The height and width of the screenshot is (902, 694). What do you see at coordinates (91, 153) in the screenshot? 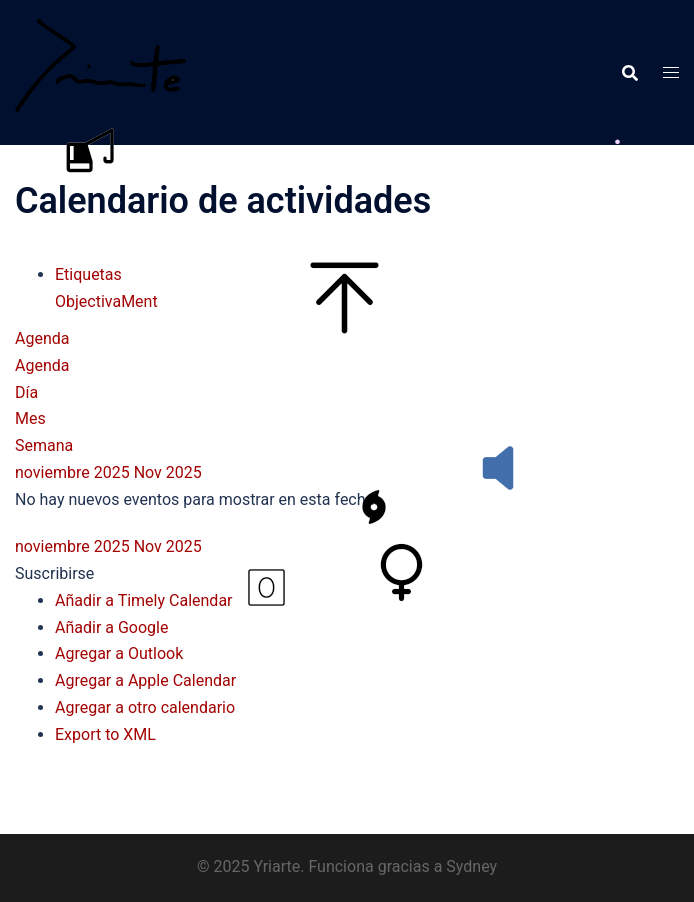
I see `construction or building equipment indicator` at bounding box center [91, 153].